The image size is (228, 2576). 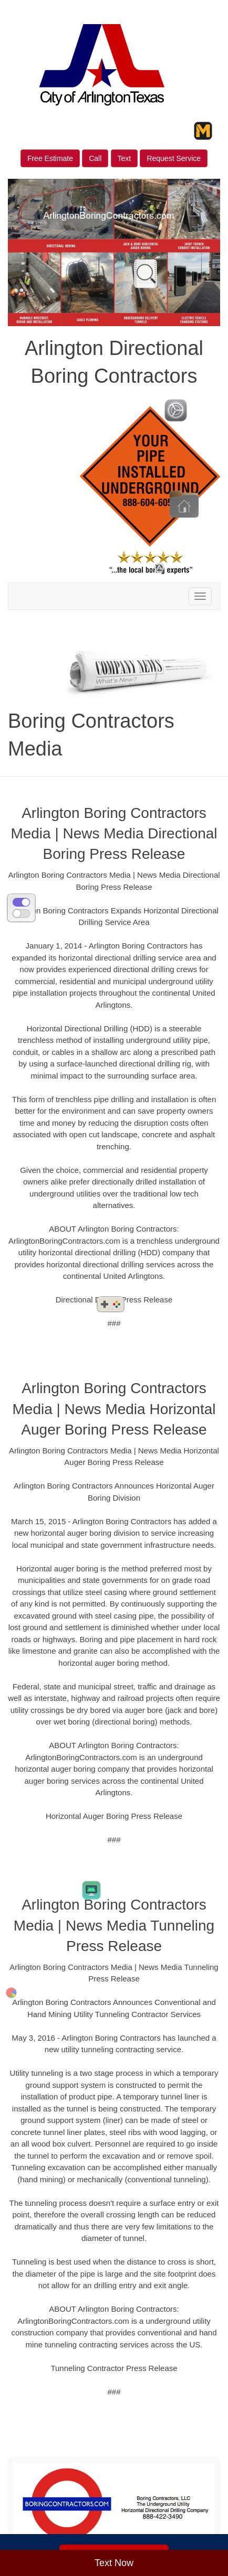 What do you see at coordinates (91, 1890) in the screenshot?
I see `launch qtscrcpy to mirror android device to desktop` at bounding box center [91, 1890].